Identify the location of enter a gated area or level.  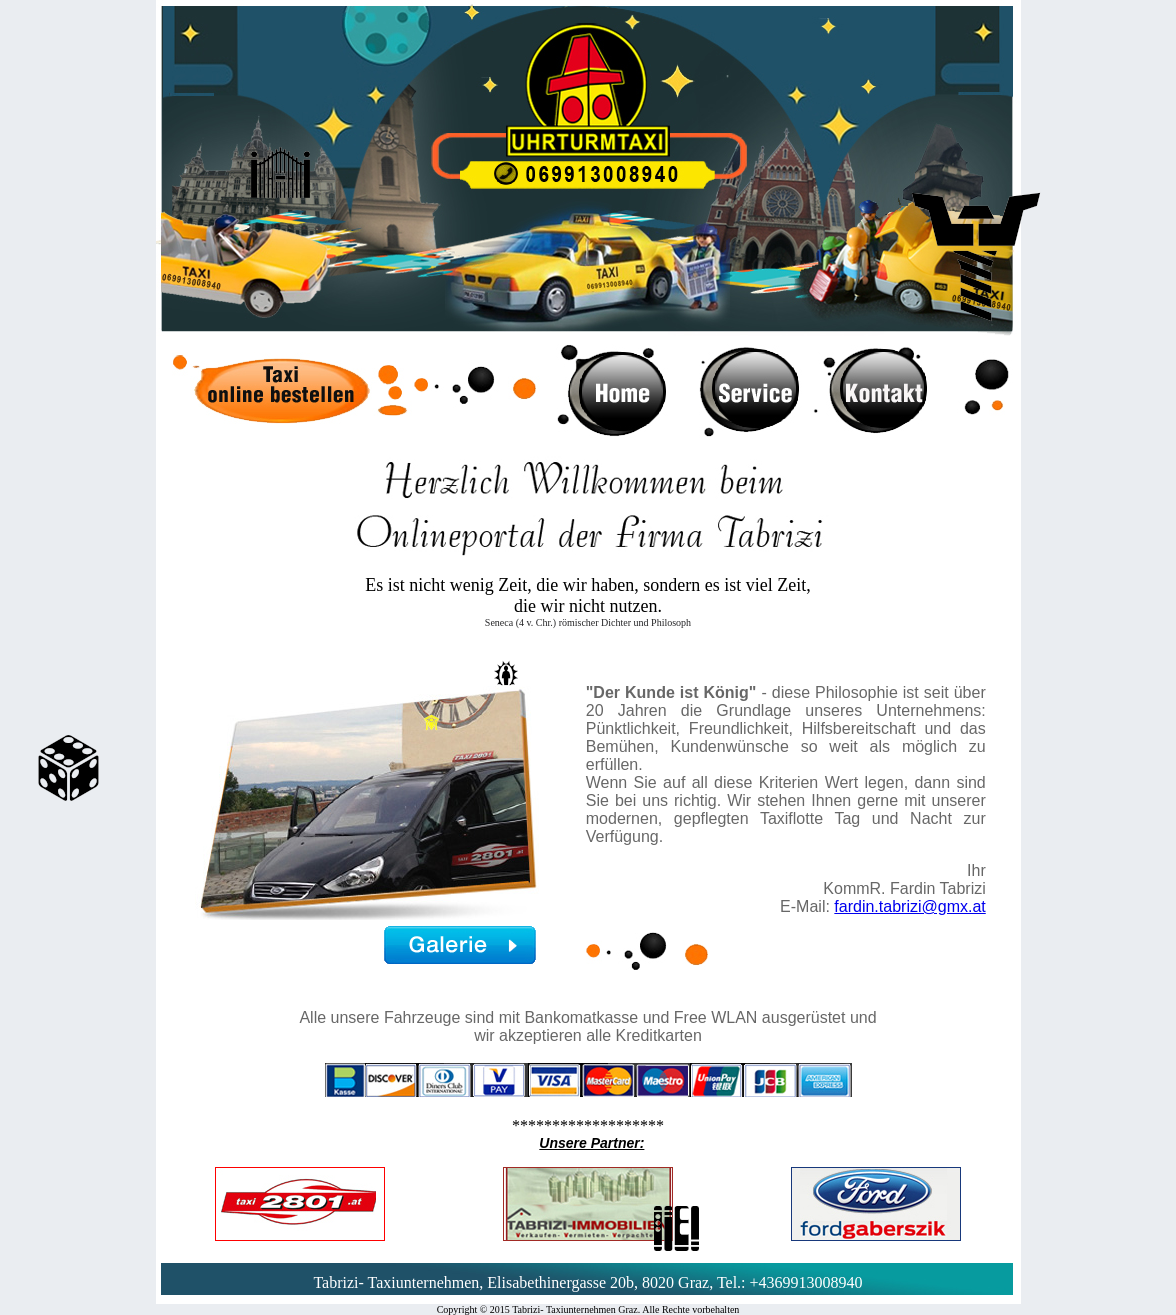
(280, 168).